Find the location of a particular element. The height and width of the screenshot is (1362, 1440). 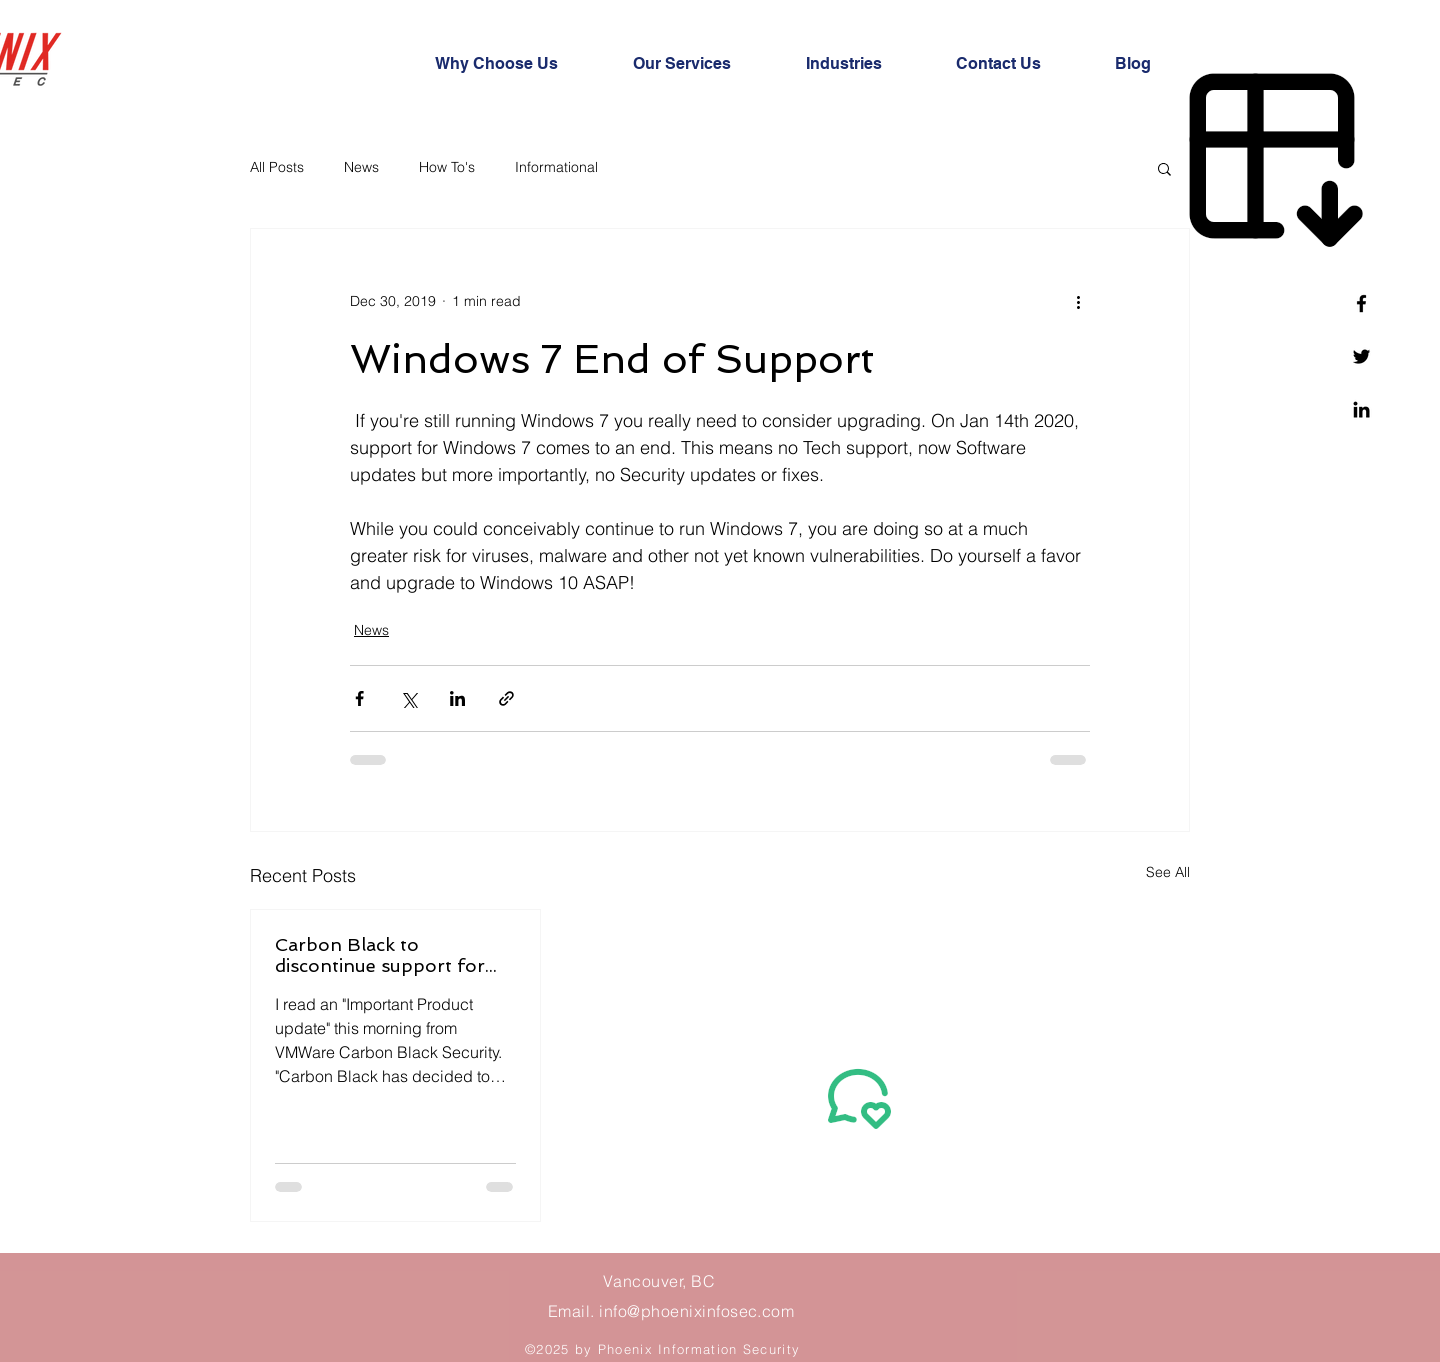

view liked or favorited messages is located at coordinates (858, 1096).